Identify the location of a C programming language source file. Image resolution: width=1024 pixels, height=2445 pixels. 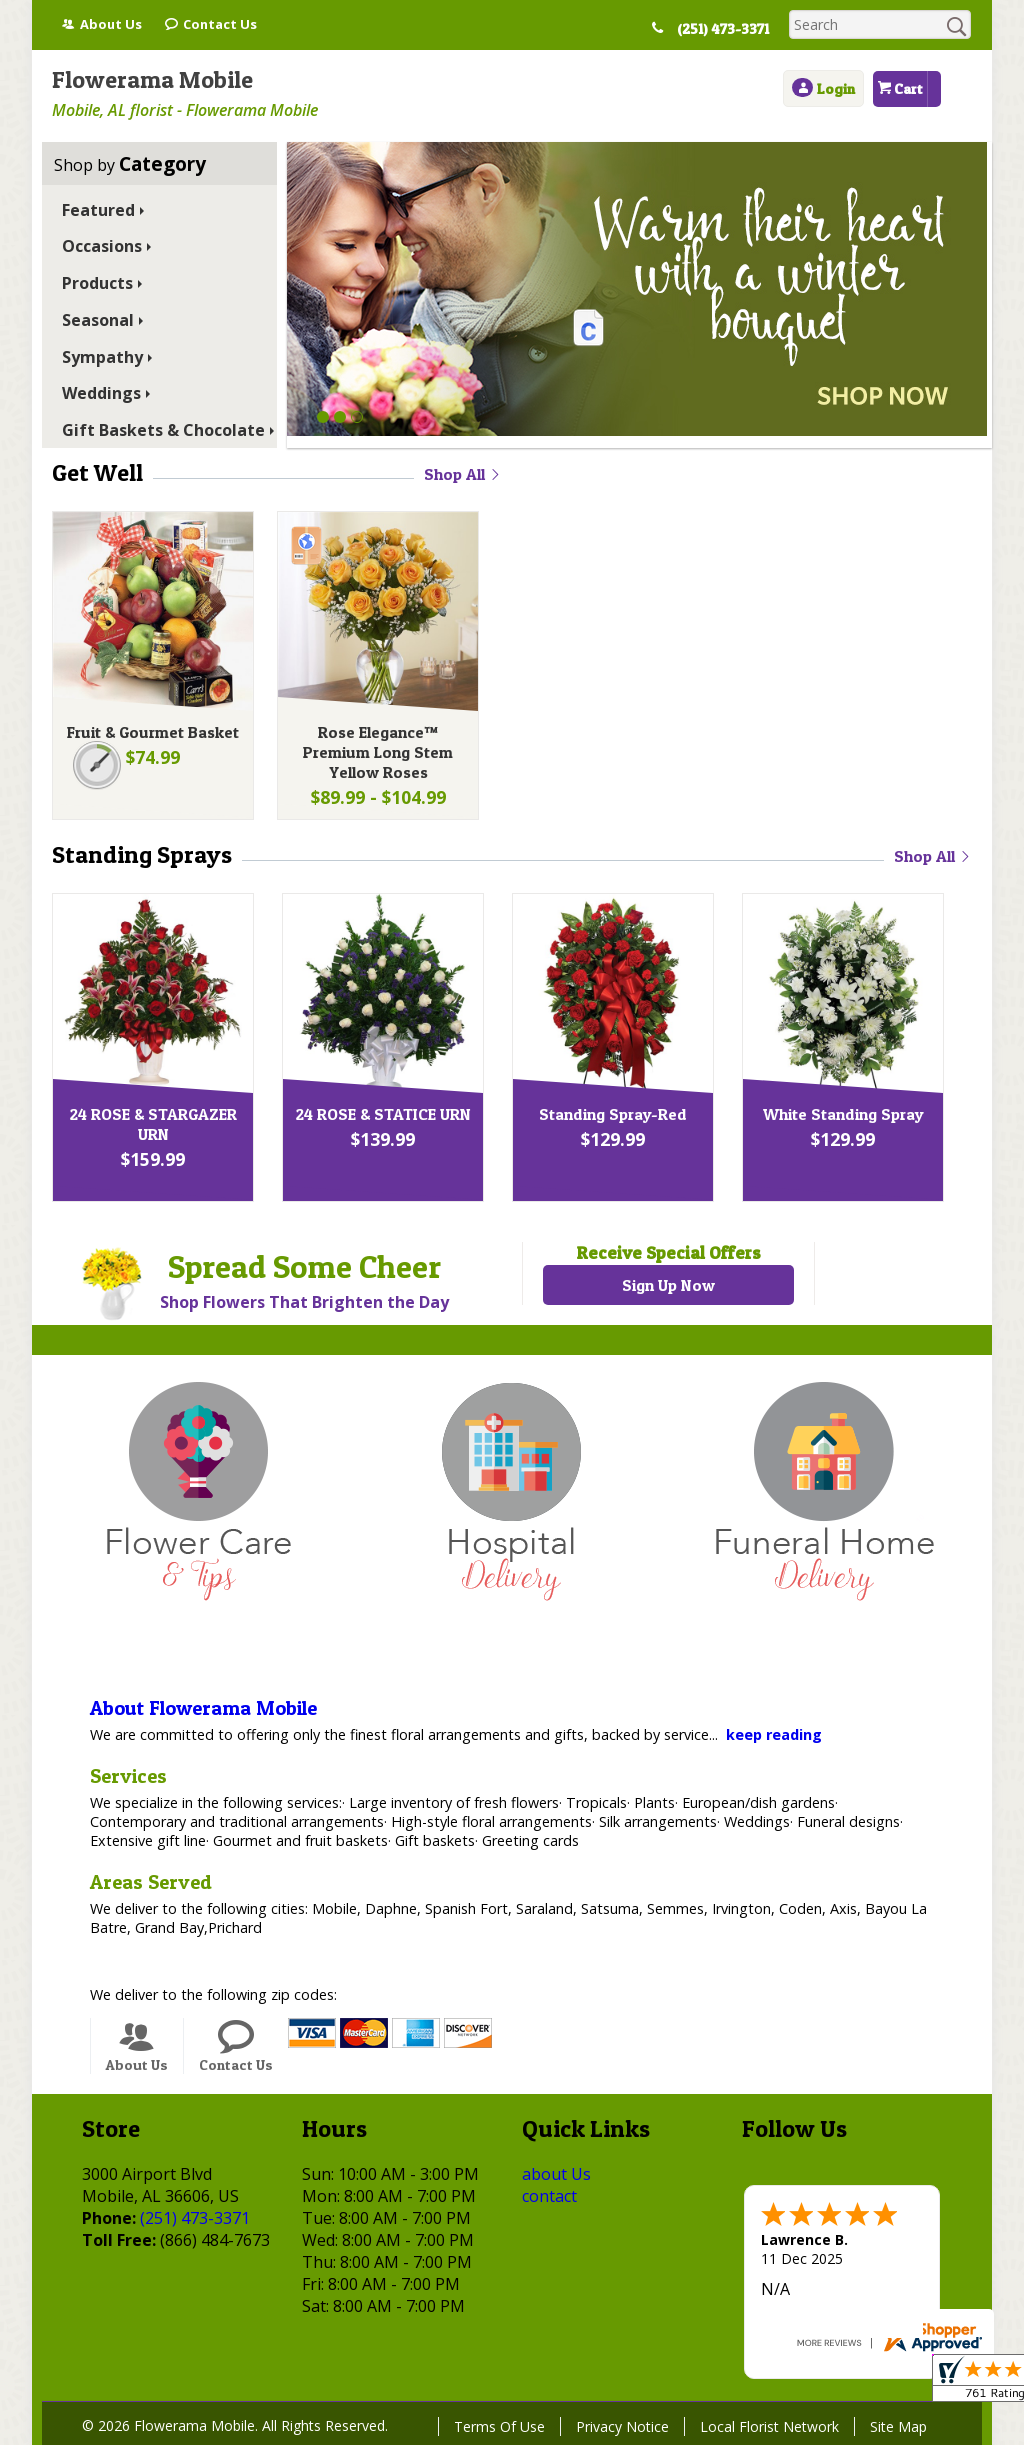
(588, 327).